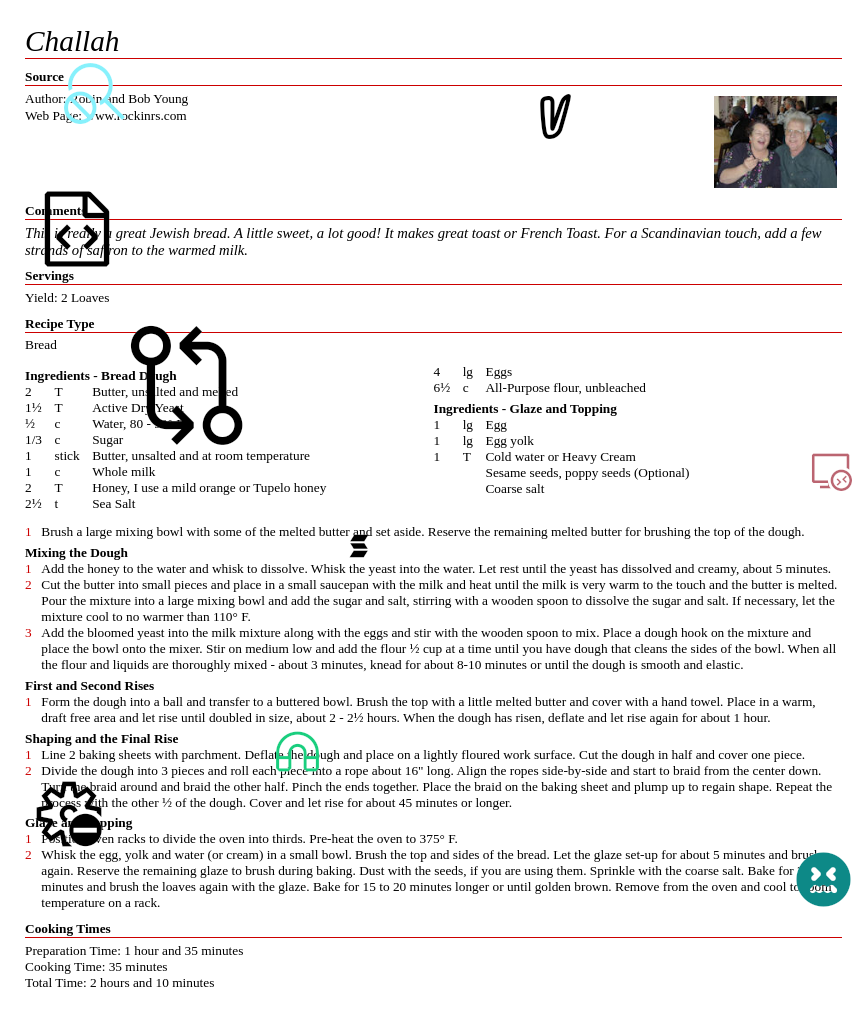 This screenshot has width=867, height=1016. Describe the element at coordinates (77, 229) in the screenshot. I see `open a code or source file` at that location.